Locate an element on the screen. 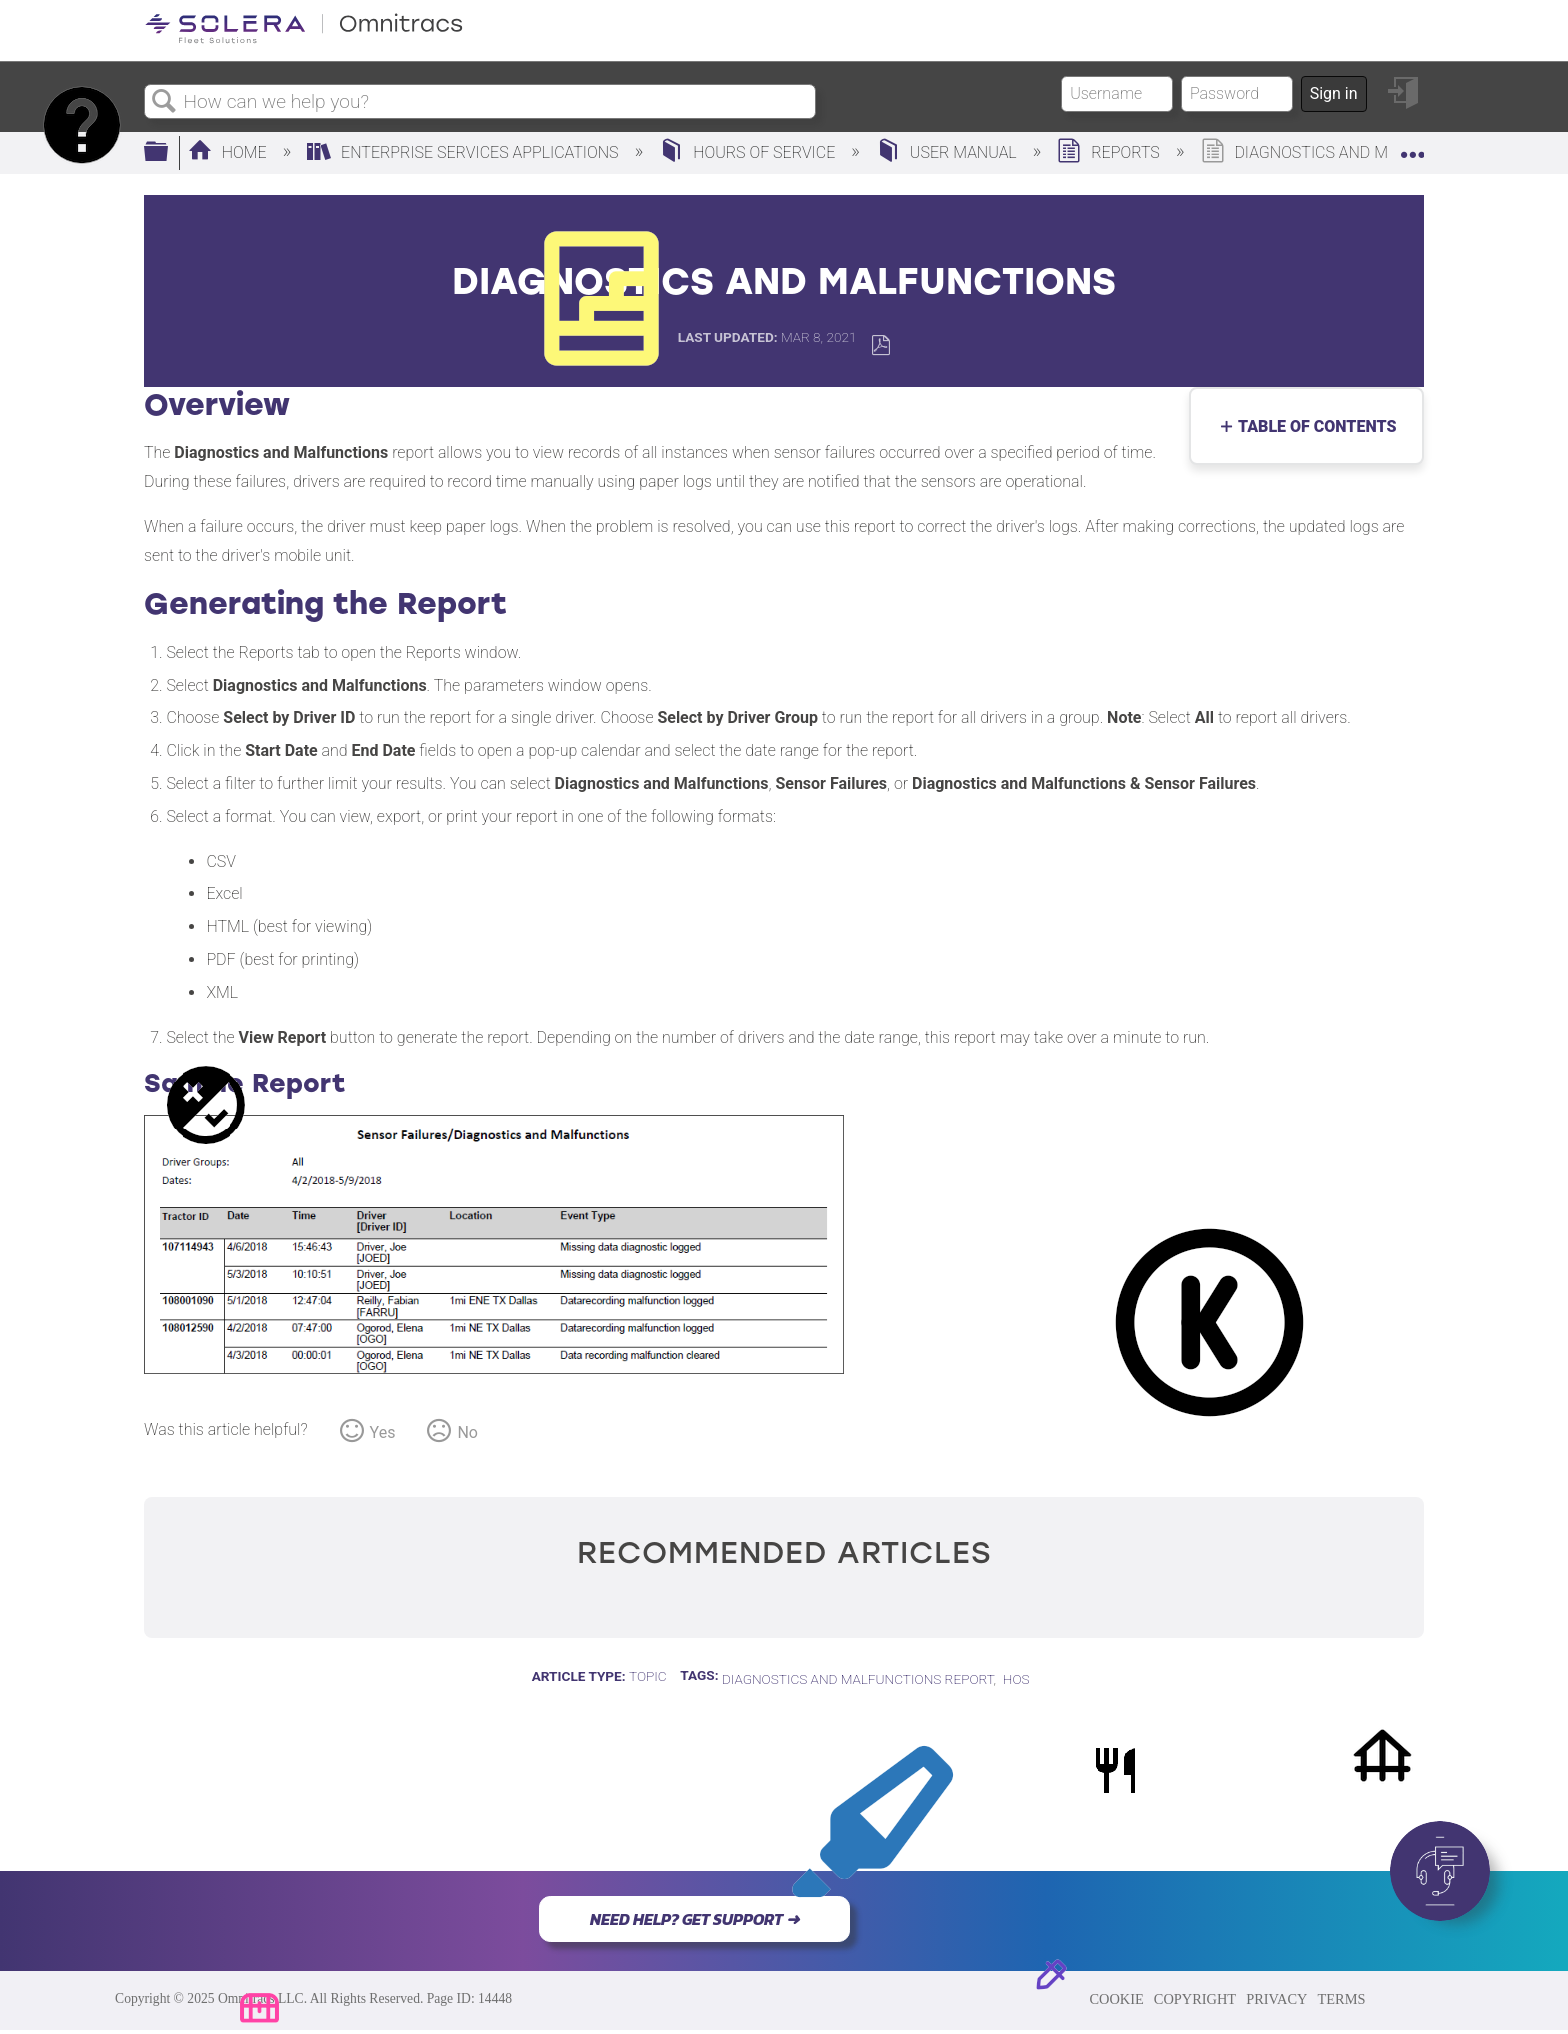 The height and width of the screenshot is (2034, 1568). view property foundation details is located at coordinates (1382, 1756).